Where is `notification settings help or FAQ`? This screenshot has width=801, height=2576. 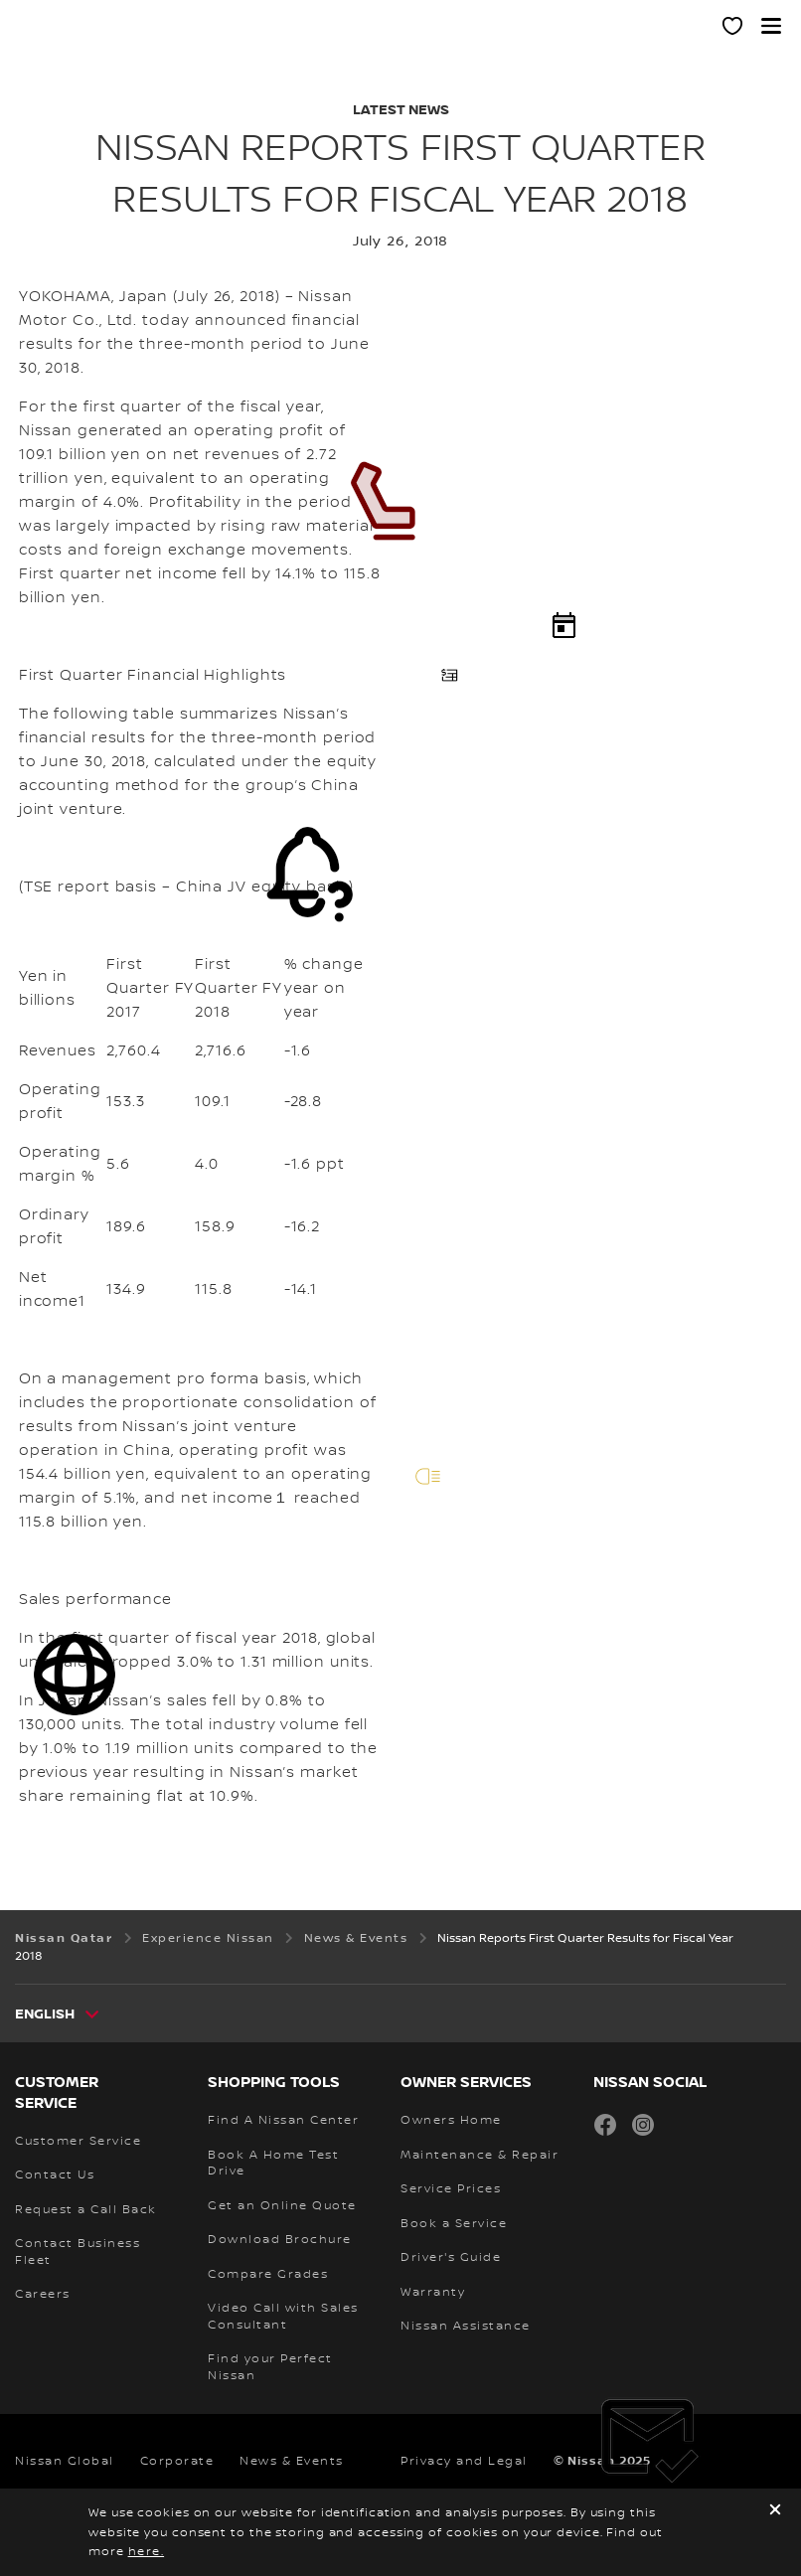
notification settings help or FAQ is located at coordinates (307, 872).